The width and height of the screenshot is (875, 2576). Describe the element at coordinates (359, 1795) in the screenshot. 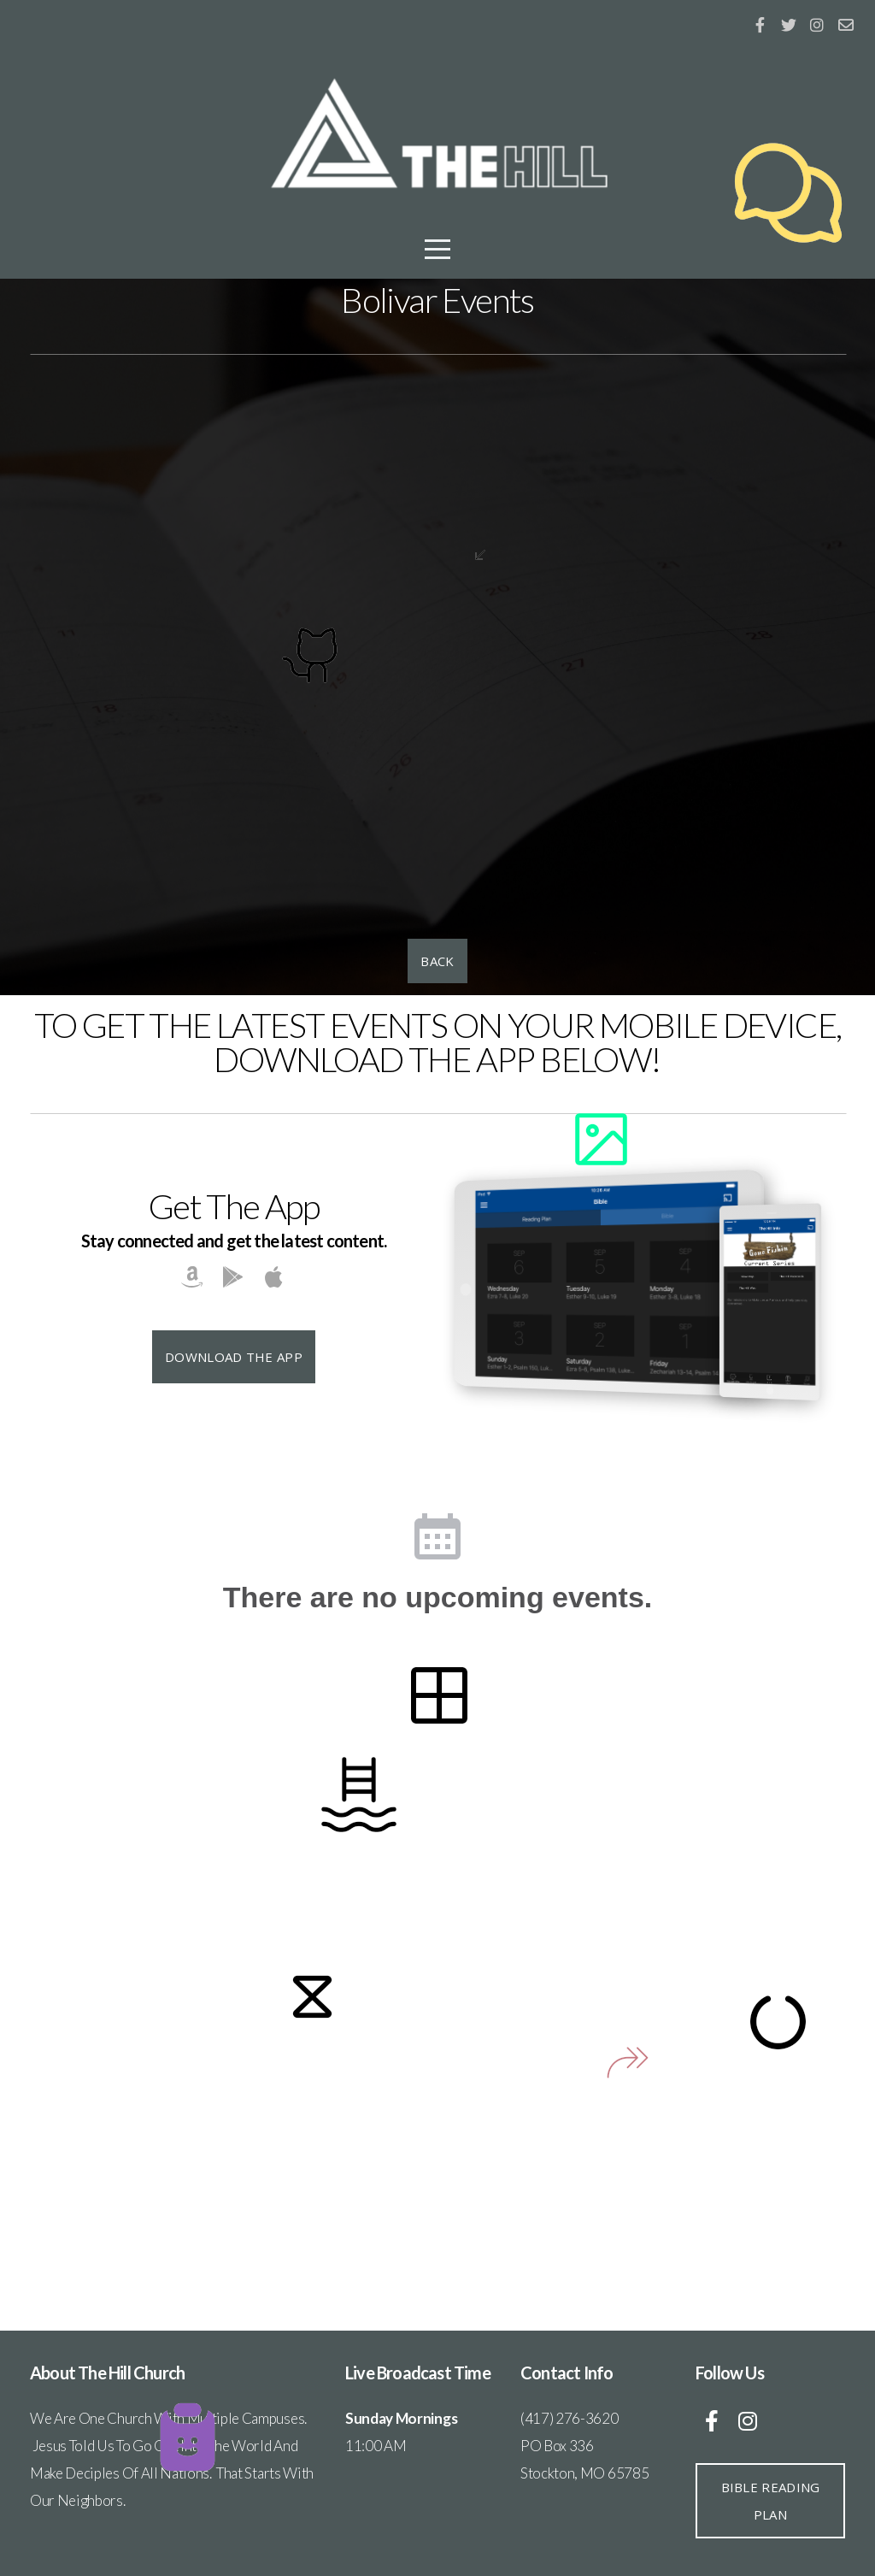

I see `view swimming pool amenities` at that location.